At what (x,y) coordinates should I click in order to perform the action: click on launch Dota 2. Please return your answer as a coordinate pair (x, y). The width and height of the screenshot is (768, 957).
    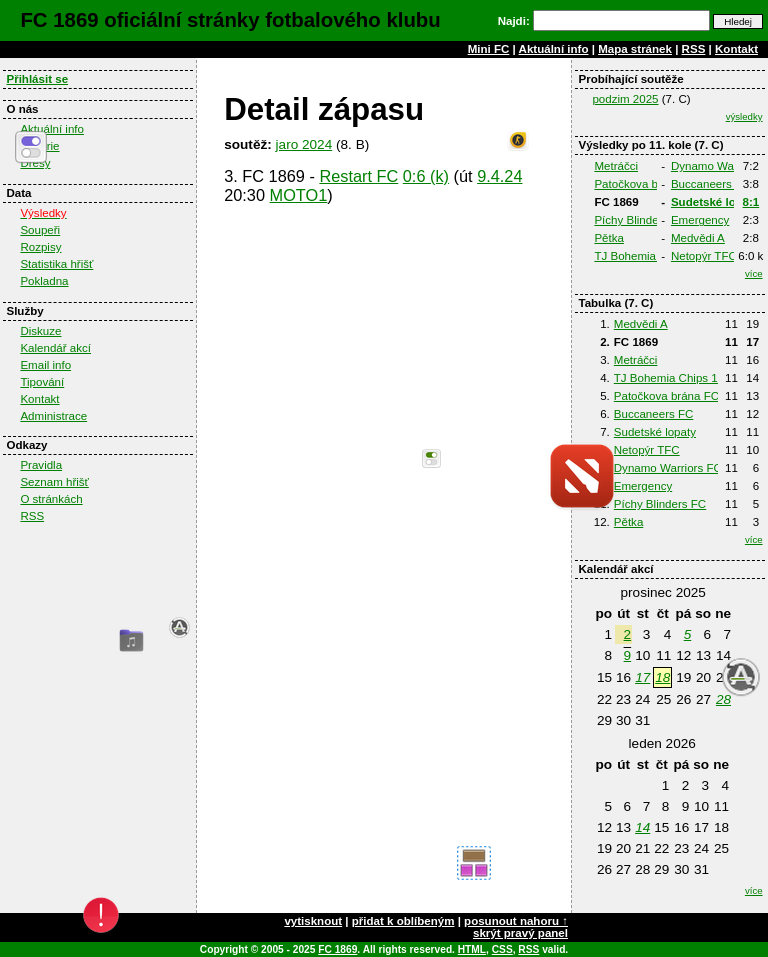
    Looking at the image, I should click on (582, 476).